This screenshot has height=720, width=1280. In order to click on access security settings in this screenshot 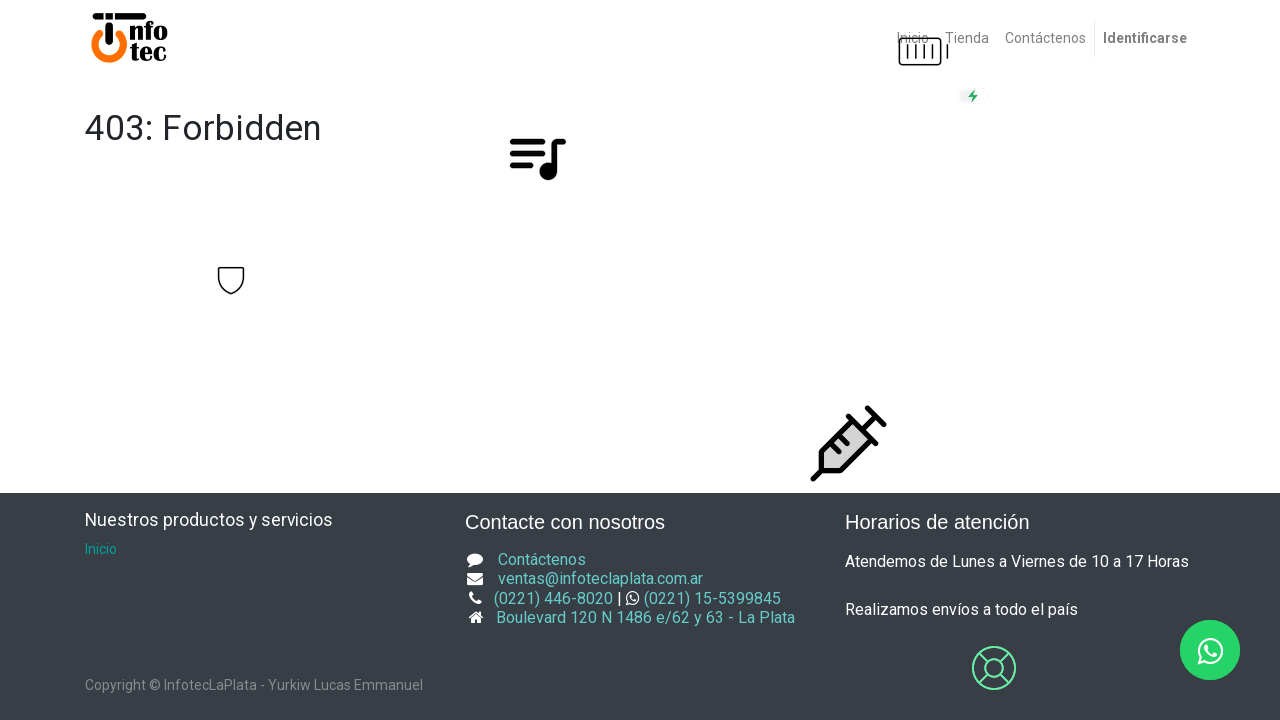, I will do `click(231, 279)`.